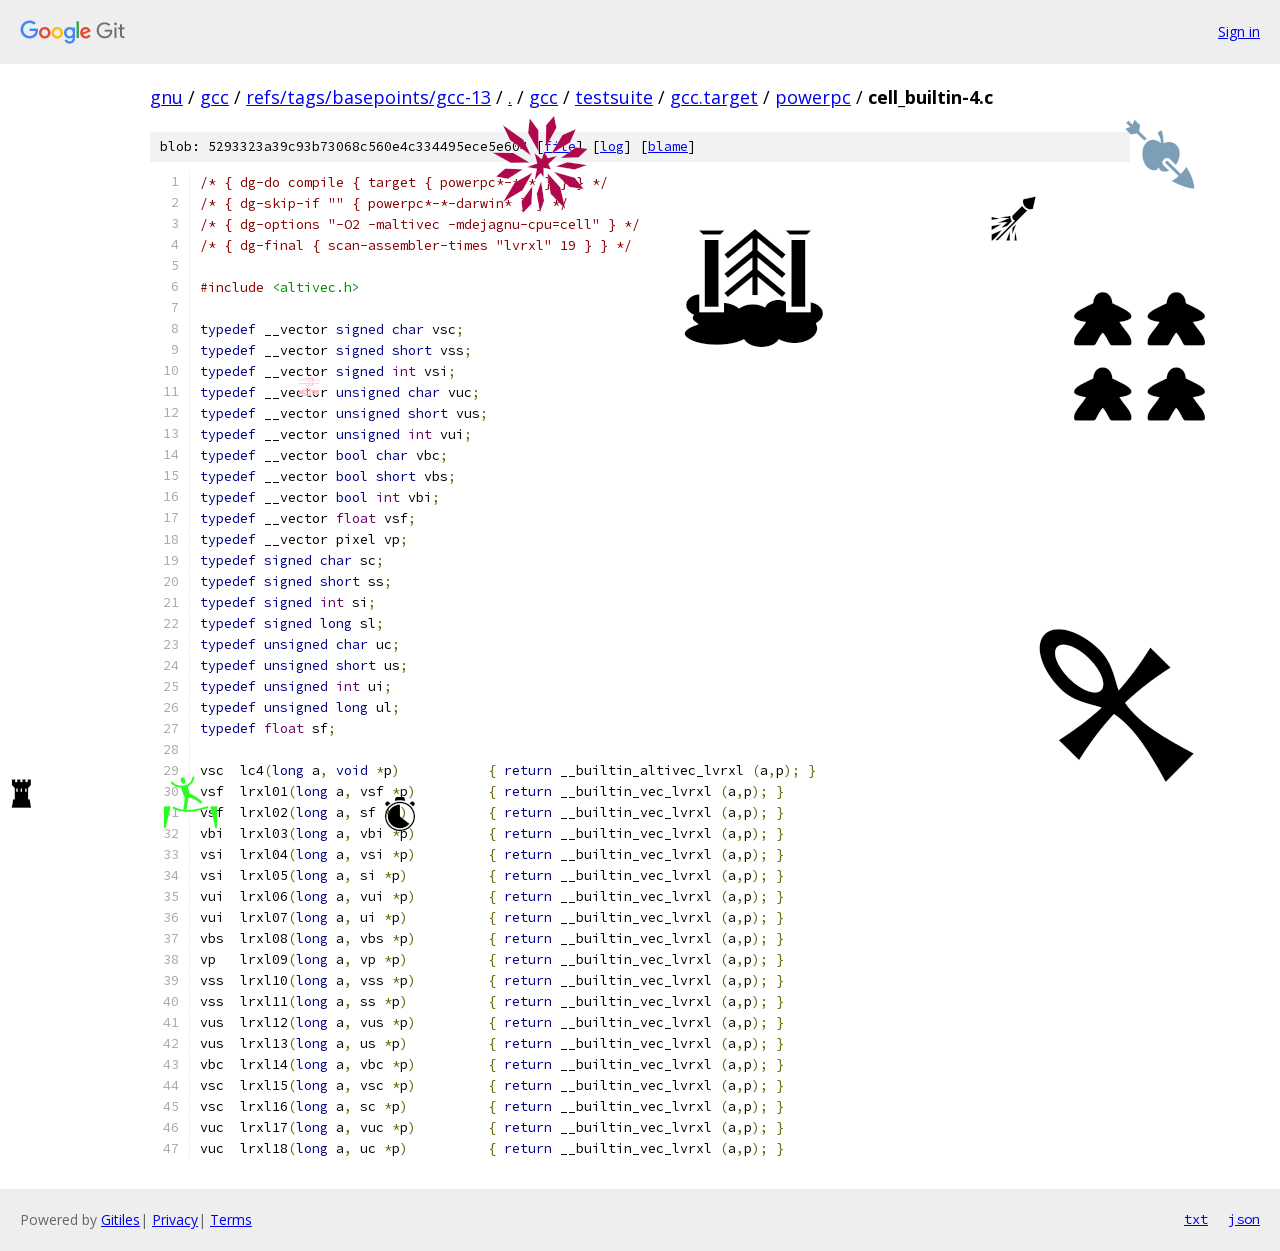 This screenshot has height=1251, width=1280. Describe the element at coordinates (755, 288) in the screenshot. I see `access afterlife or celestial realm in game` at that location.